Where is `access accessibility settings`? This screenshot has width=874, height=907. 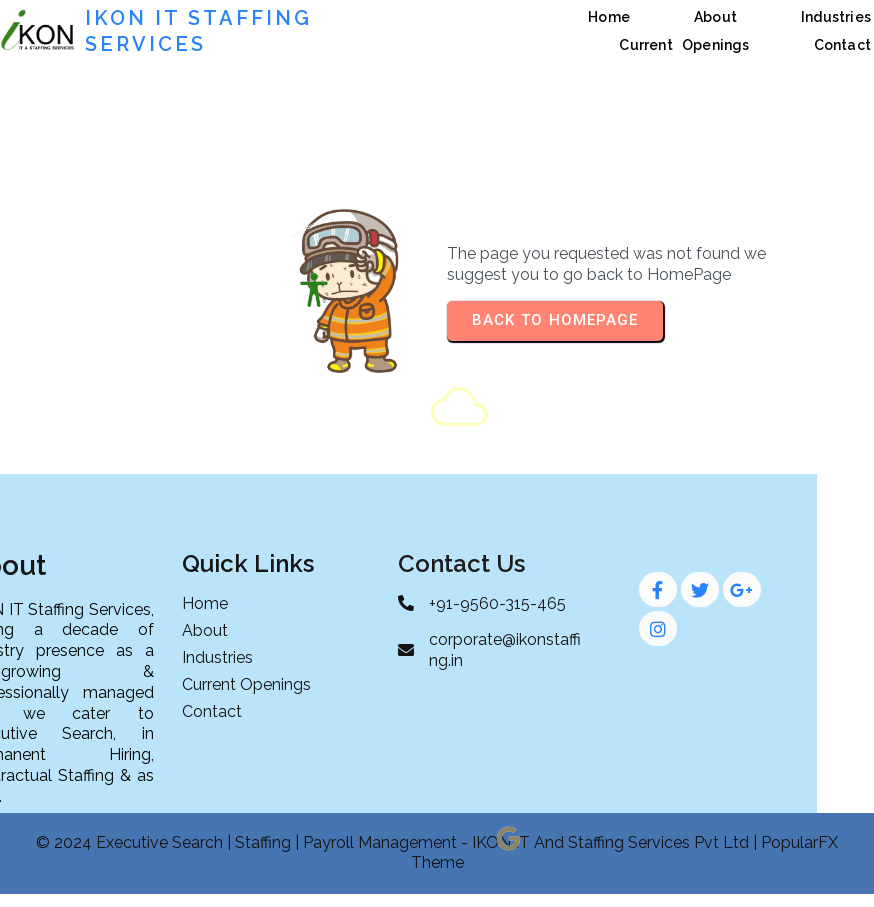
access accessibility settings is located at coordinates (314, 290).